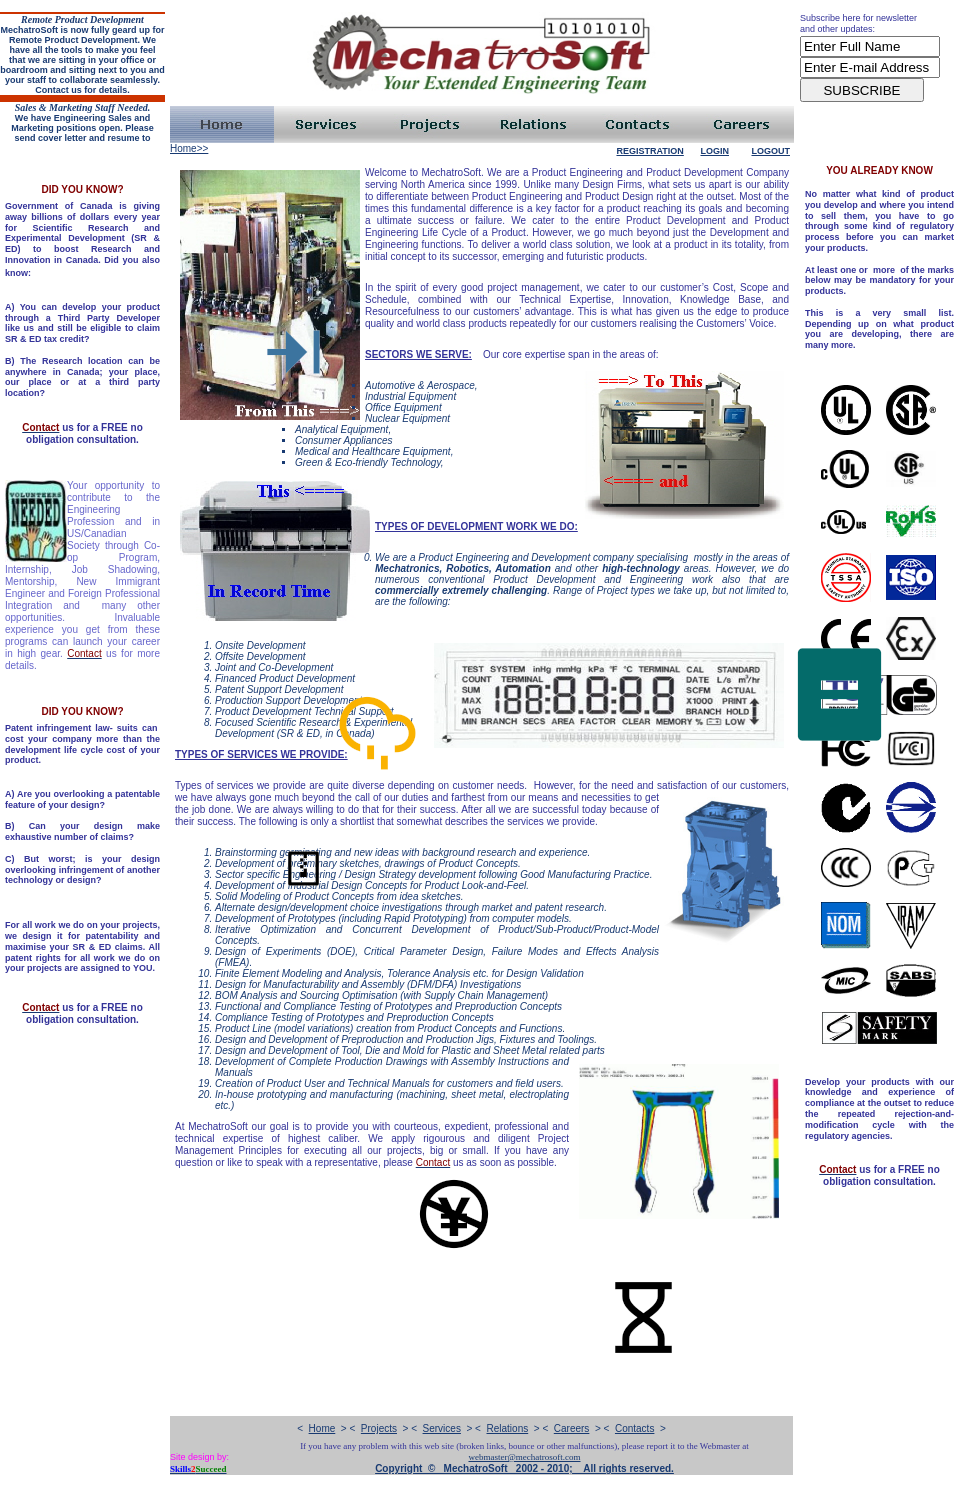 The image size is (960, 1487). I want to click on collapse panel to the right, so click(295, 352).